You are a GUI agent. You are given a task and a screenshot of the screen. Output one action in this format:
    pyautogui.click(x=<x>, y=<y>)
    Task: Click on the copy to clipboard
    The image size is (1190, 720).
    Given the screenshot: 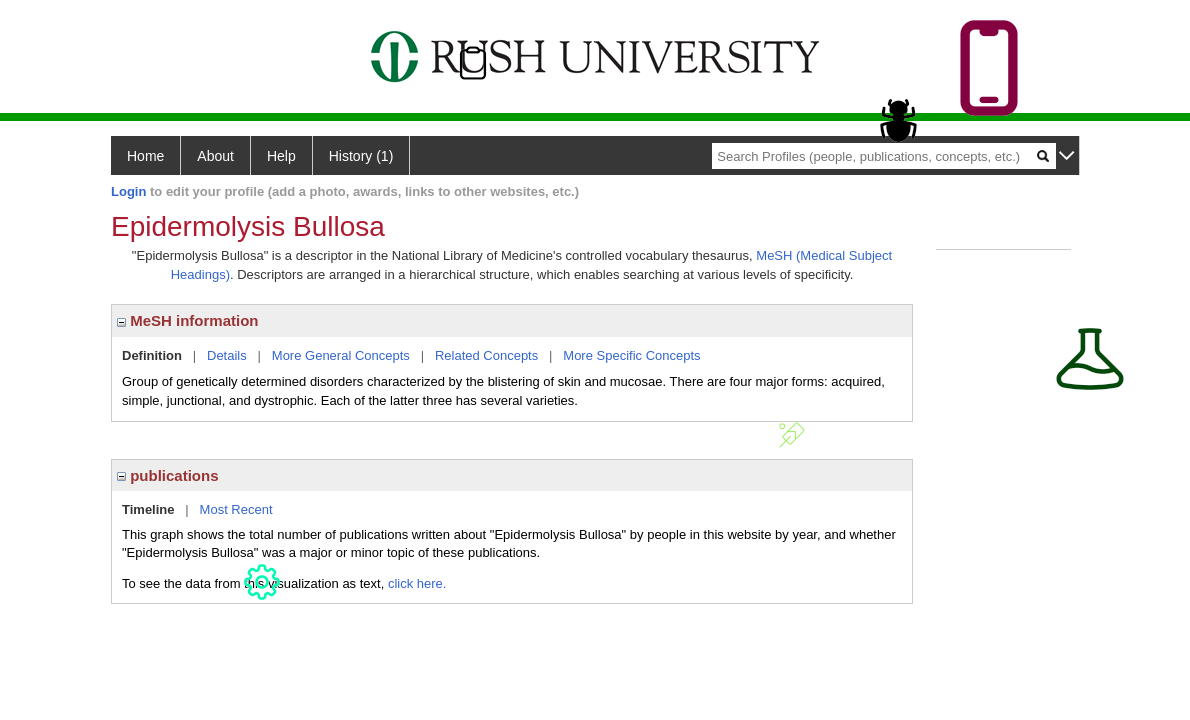 What is the action you would take?
    pyautogui.click(x=473, y=63)
    